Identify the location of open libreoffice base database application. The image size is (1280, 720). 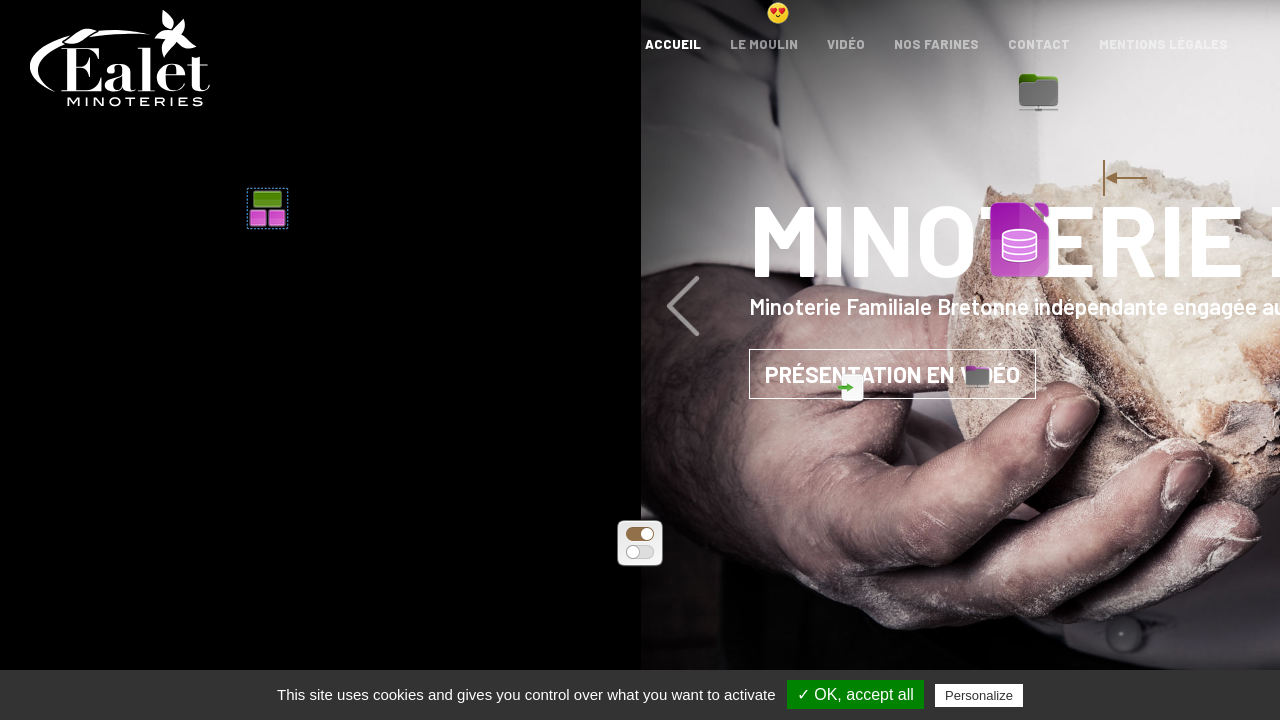
(1019, 239).